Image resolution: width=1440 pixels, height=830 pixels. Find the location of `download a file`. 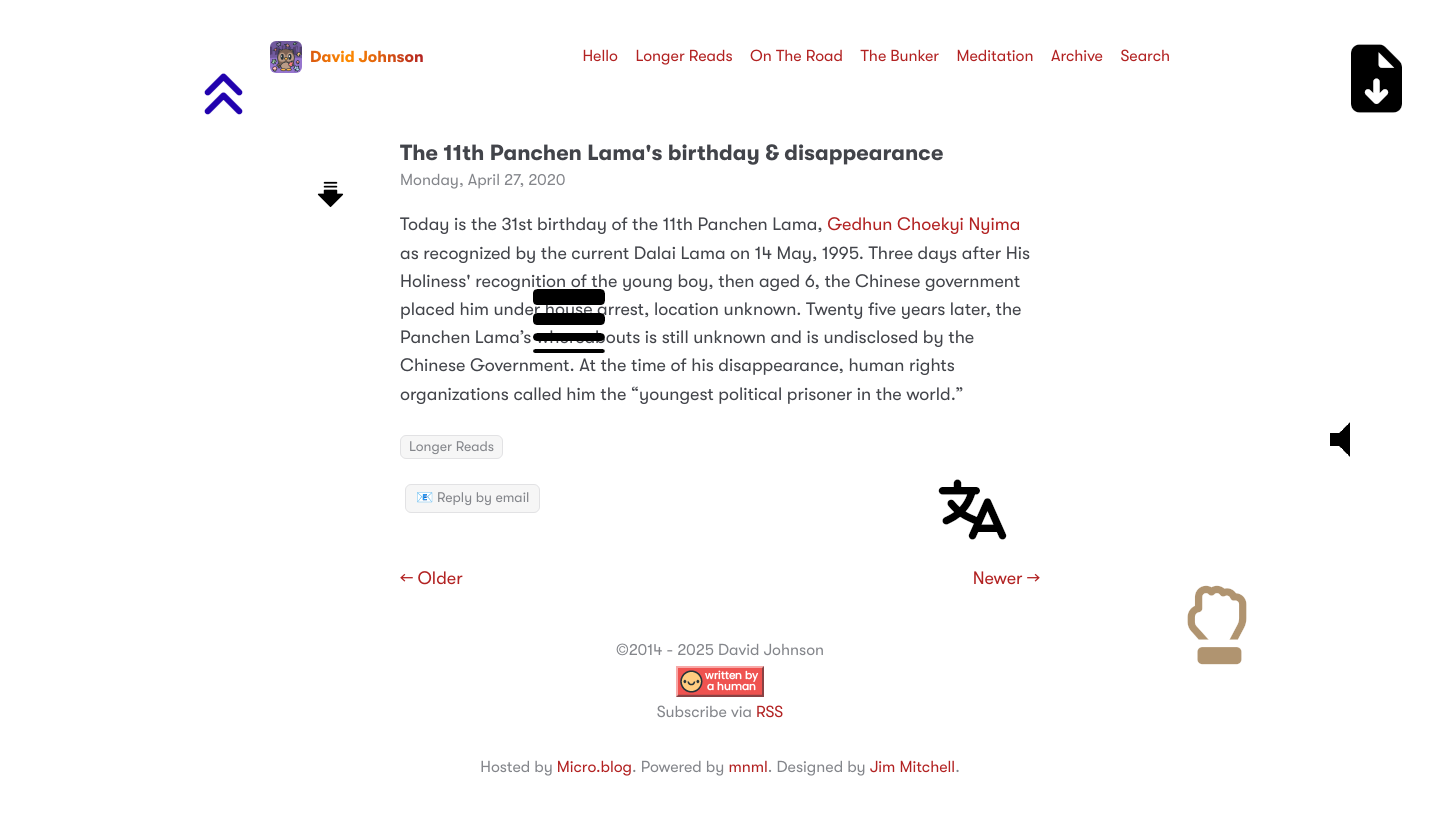

download a file is located at coordinates (1376, 78).